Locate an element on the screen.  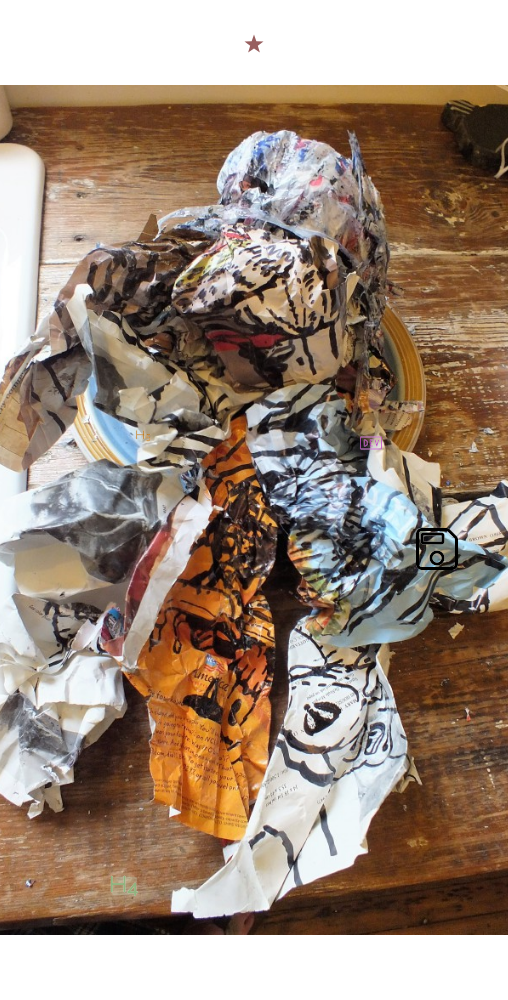
format text as heading level 5 is located at coordinates (142, 435).